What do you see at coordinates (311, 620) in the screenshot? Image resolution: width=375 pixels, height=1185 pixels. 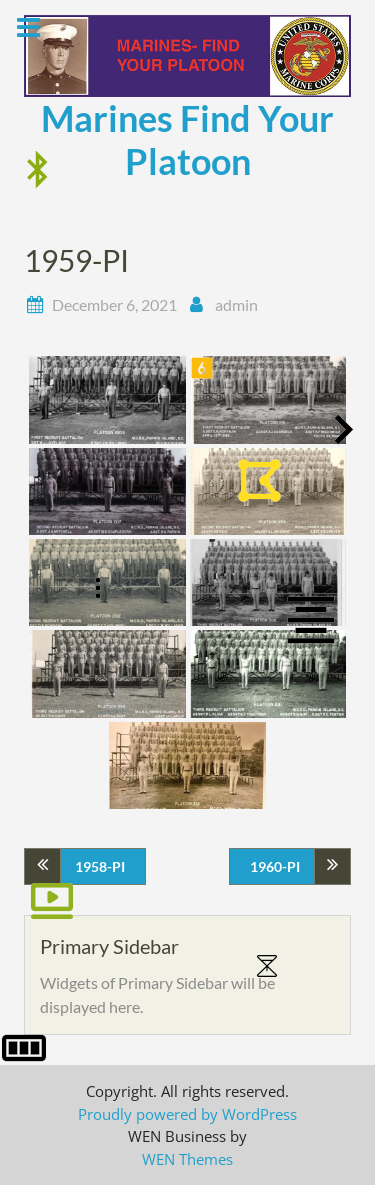 I see `center align text` at bounding box center [311, 620].